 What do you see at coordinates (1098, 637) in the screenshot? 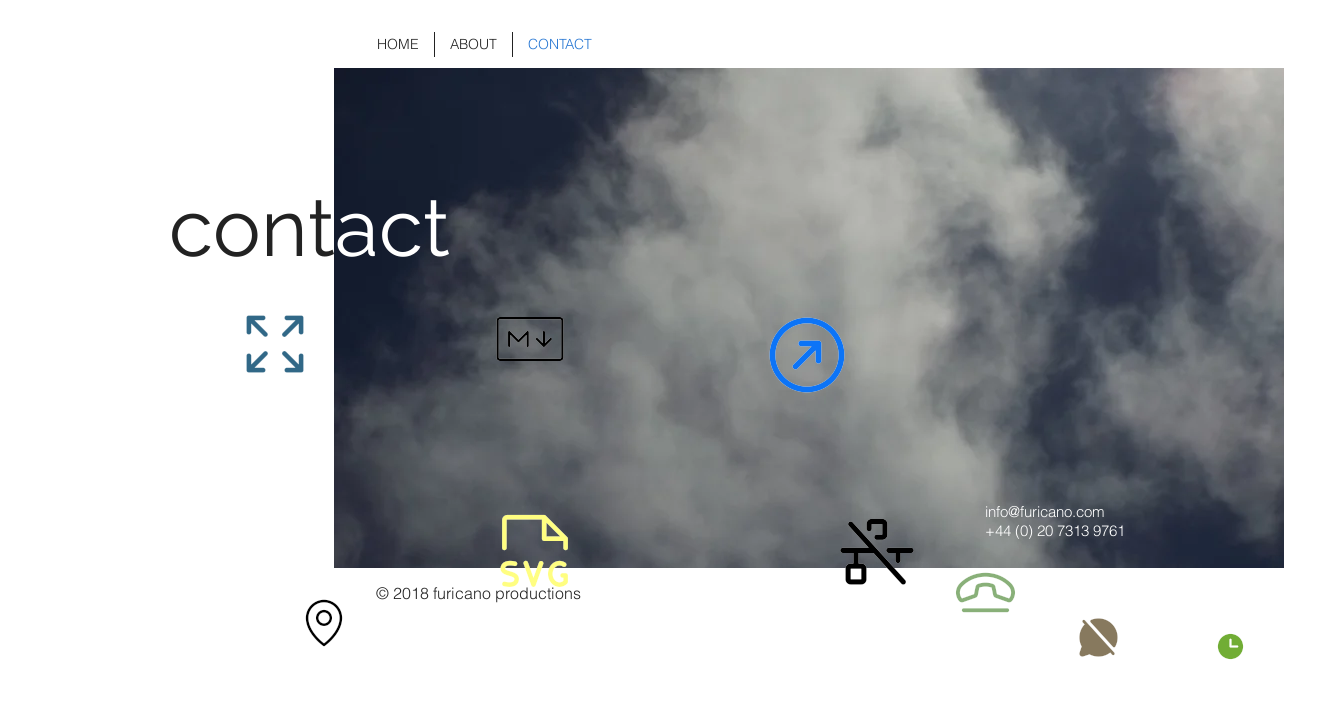
I see `mute or disable chat notifications` at bounding box center [1098, 637].